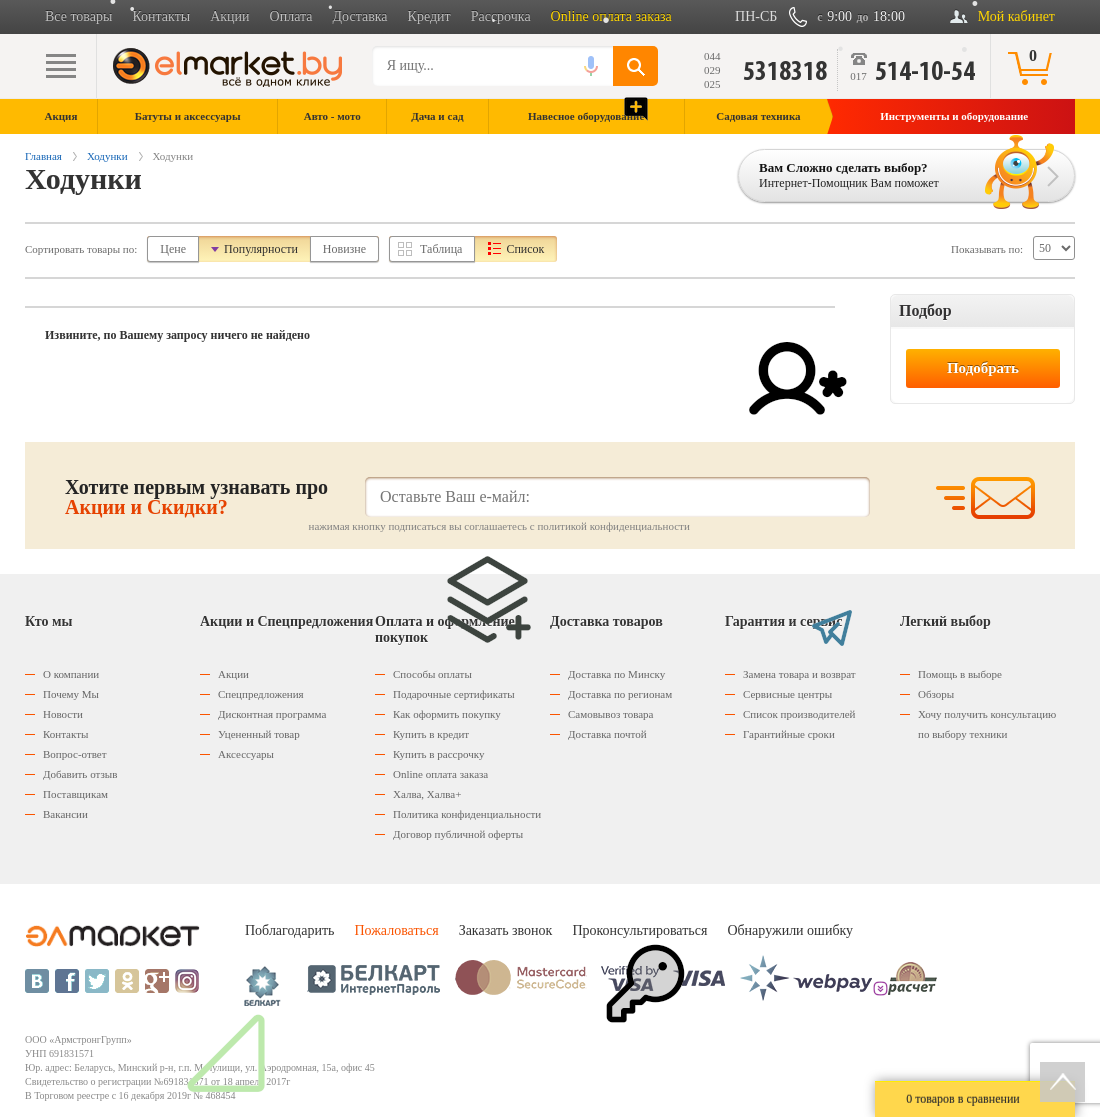  Describe the element at coordinates (880, 988) in the screenshot. I see `expand content or show more items below` at that location.